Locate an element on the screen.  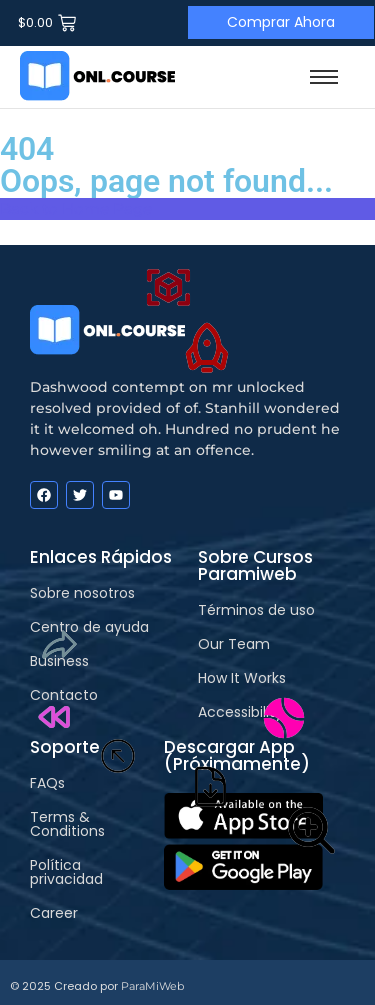
download a document or file is located at coordinates (210, 786).